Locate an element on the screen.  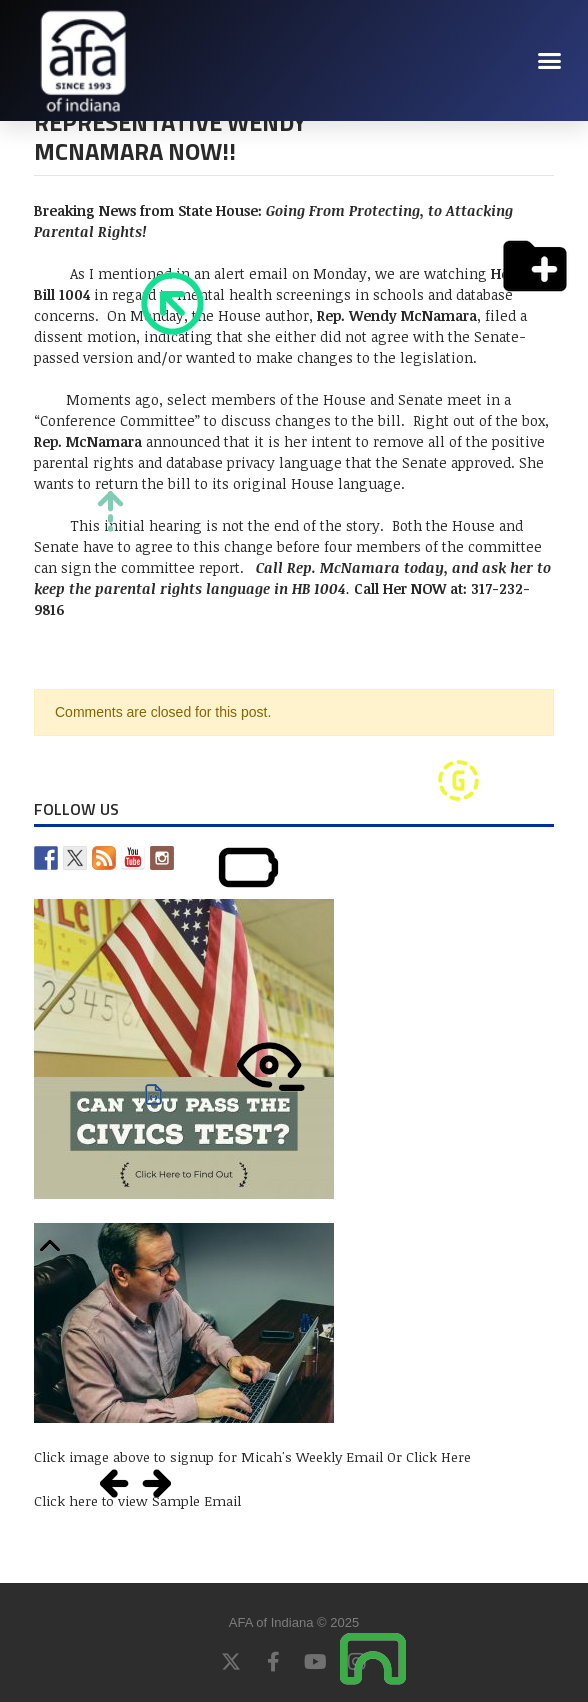
upload in progress is located at coordinates (110, 511).